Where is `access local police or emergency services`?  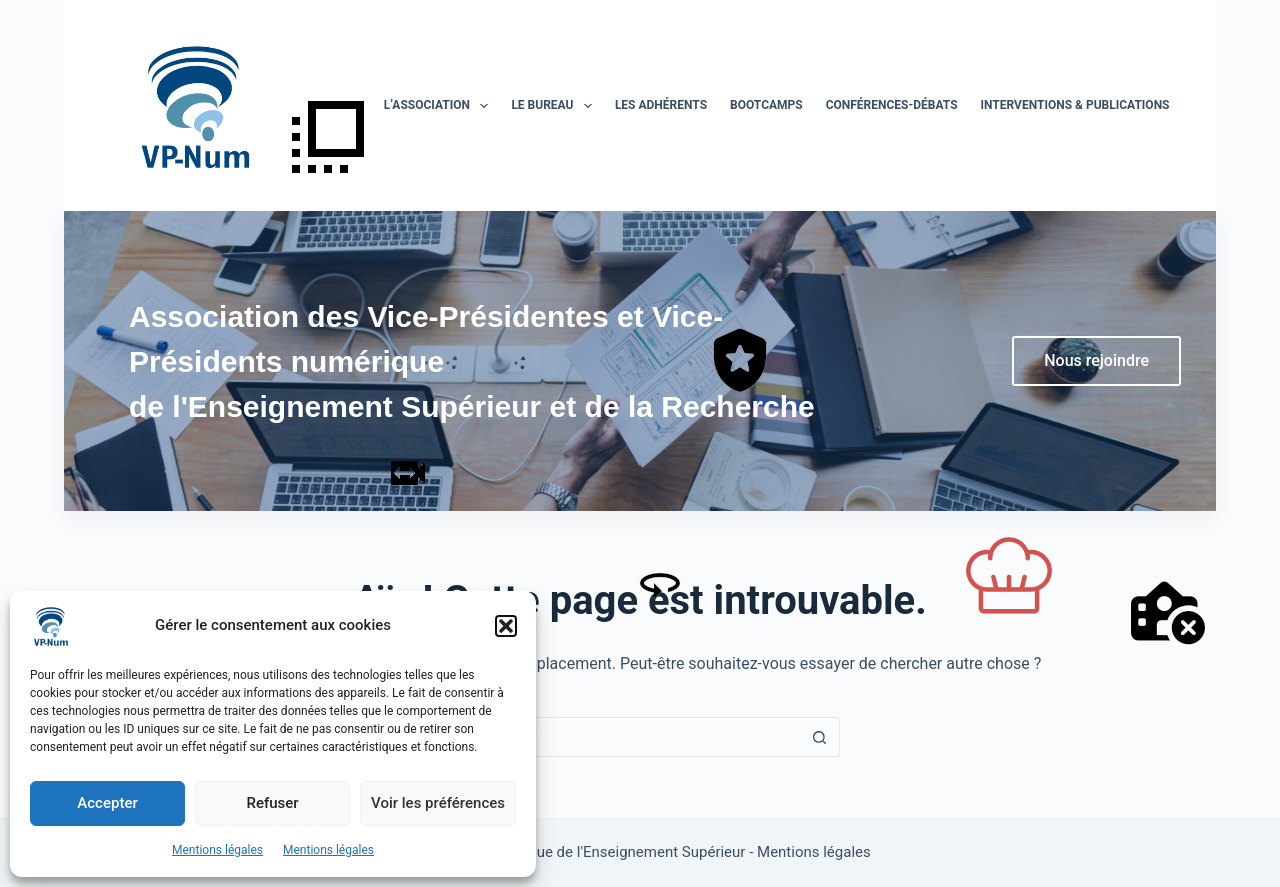 access local police or emergency services is located at coordinates (740, 360).